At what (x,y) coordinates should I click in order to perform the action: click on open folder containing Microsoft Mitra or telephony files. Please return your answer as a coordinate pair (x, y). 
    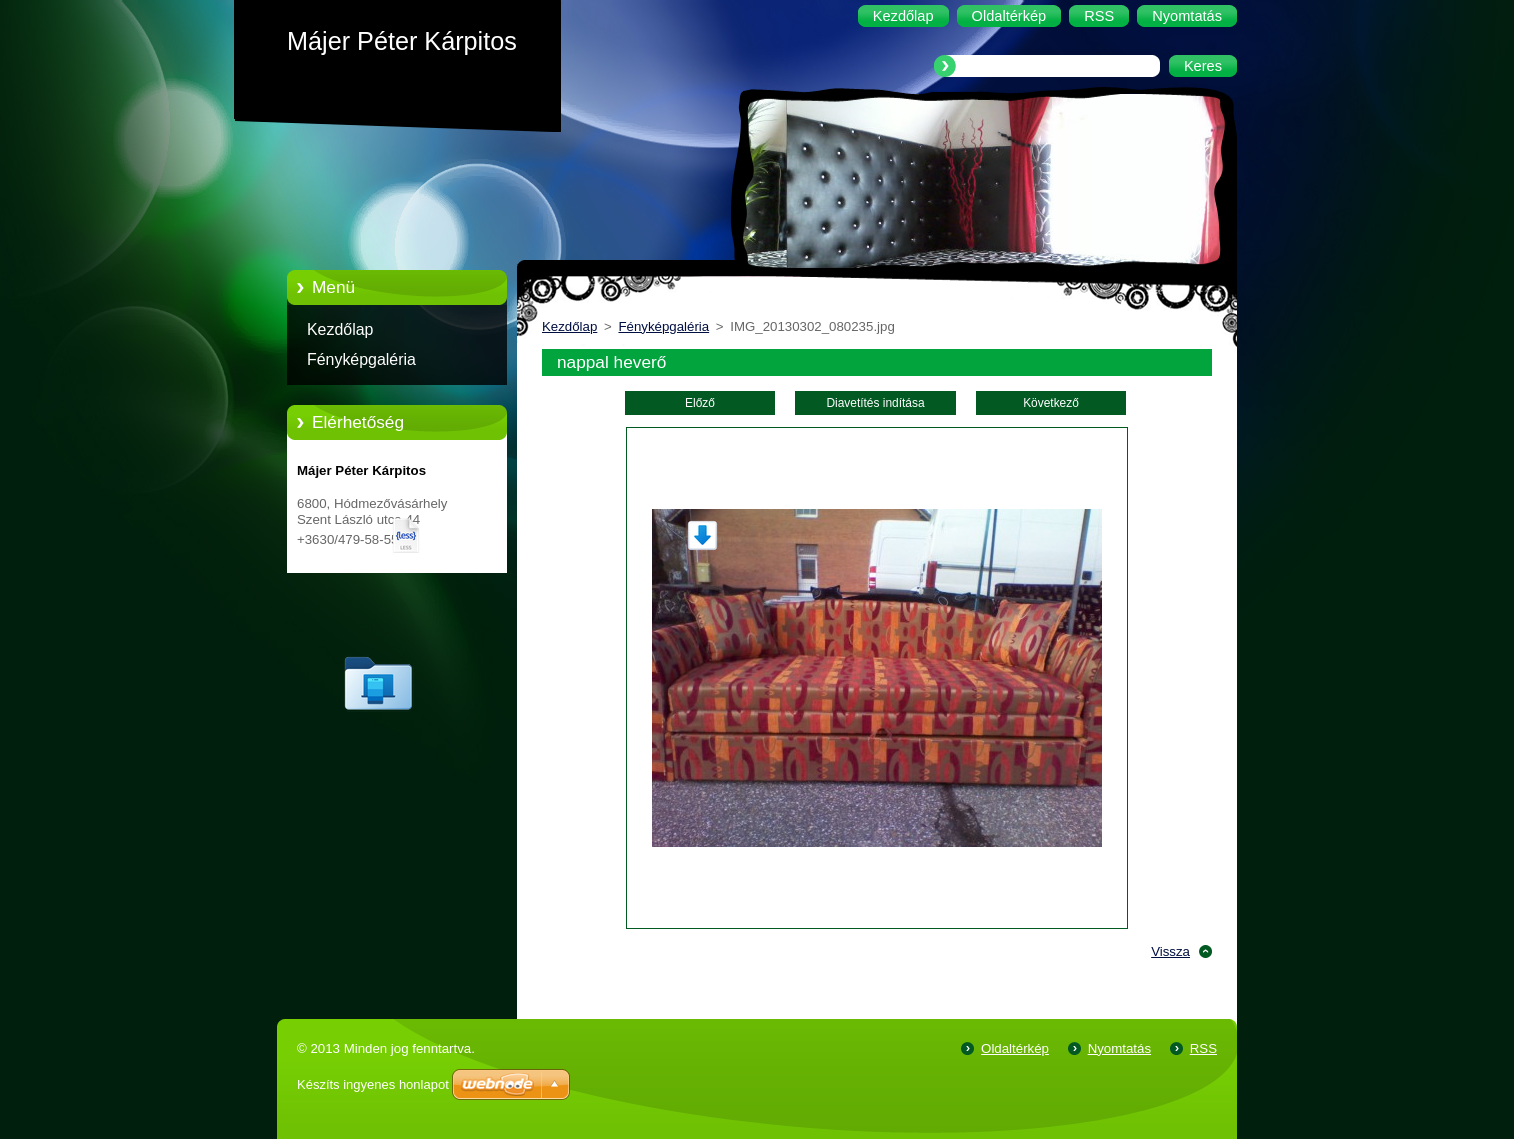
    Looking at the image, I should click on (378, 685).